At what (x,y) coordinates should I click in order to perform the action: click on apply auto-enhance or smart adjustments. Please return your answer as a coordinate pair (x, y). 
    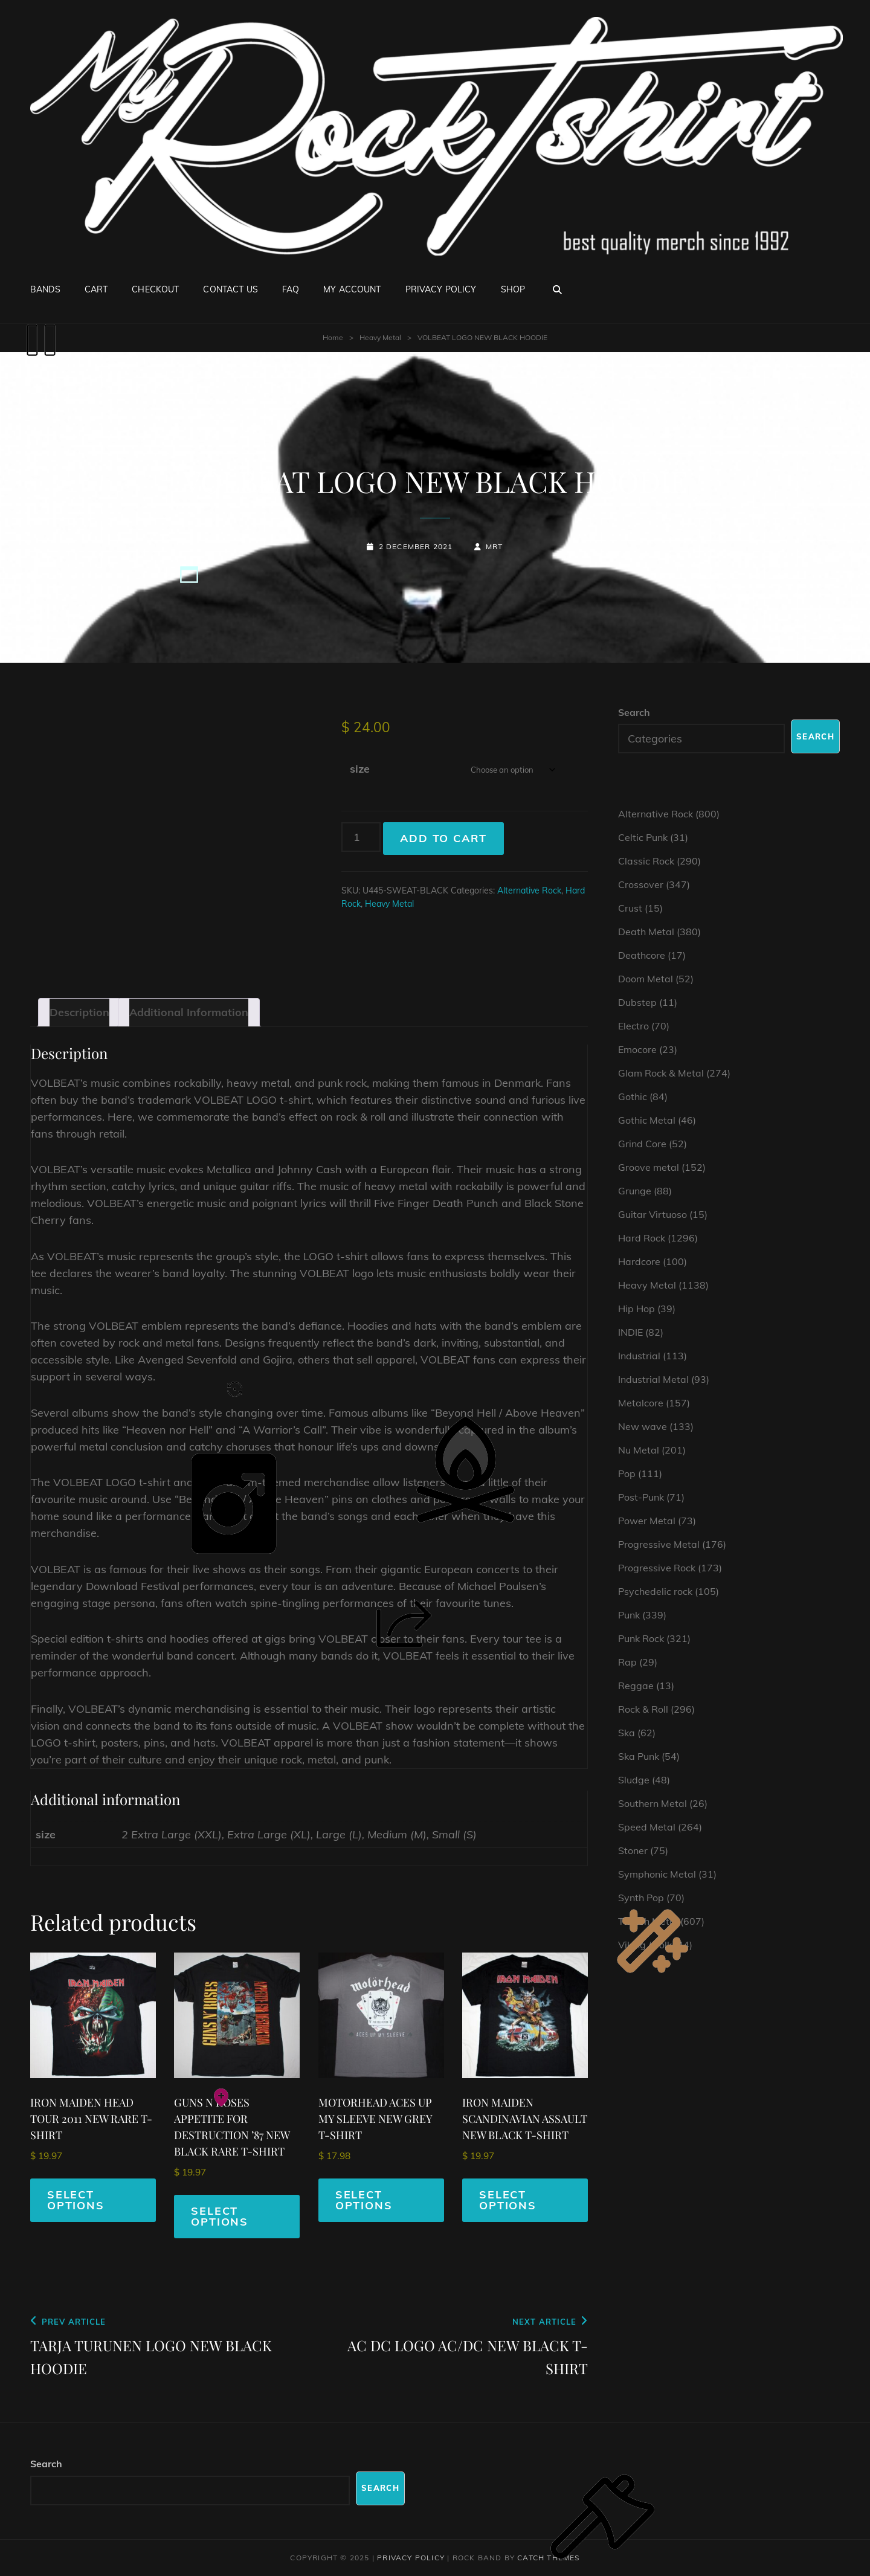
    Looking at the image, I should click on (649, 1941).